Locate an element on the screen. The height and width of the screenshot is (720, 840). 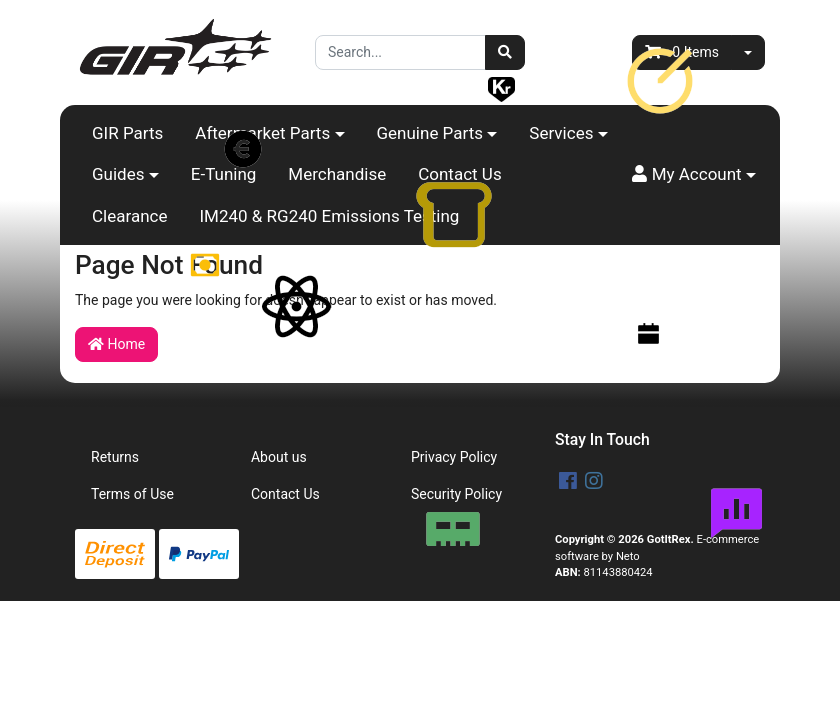
open calendar is located at coordinates (648, 334).